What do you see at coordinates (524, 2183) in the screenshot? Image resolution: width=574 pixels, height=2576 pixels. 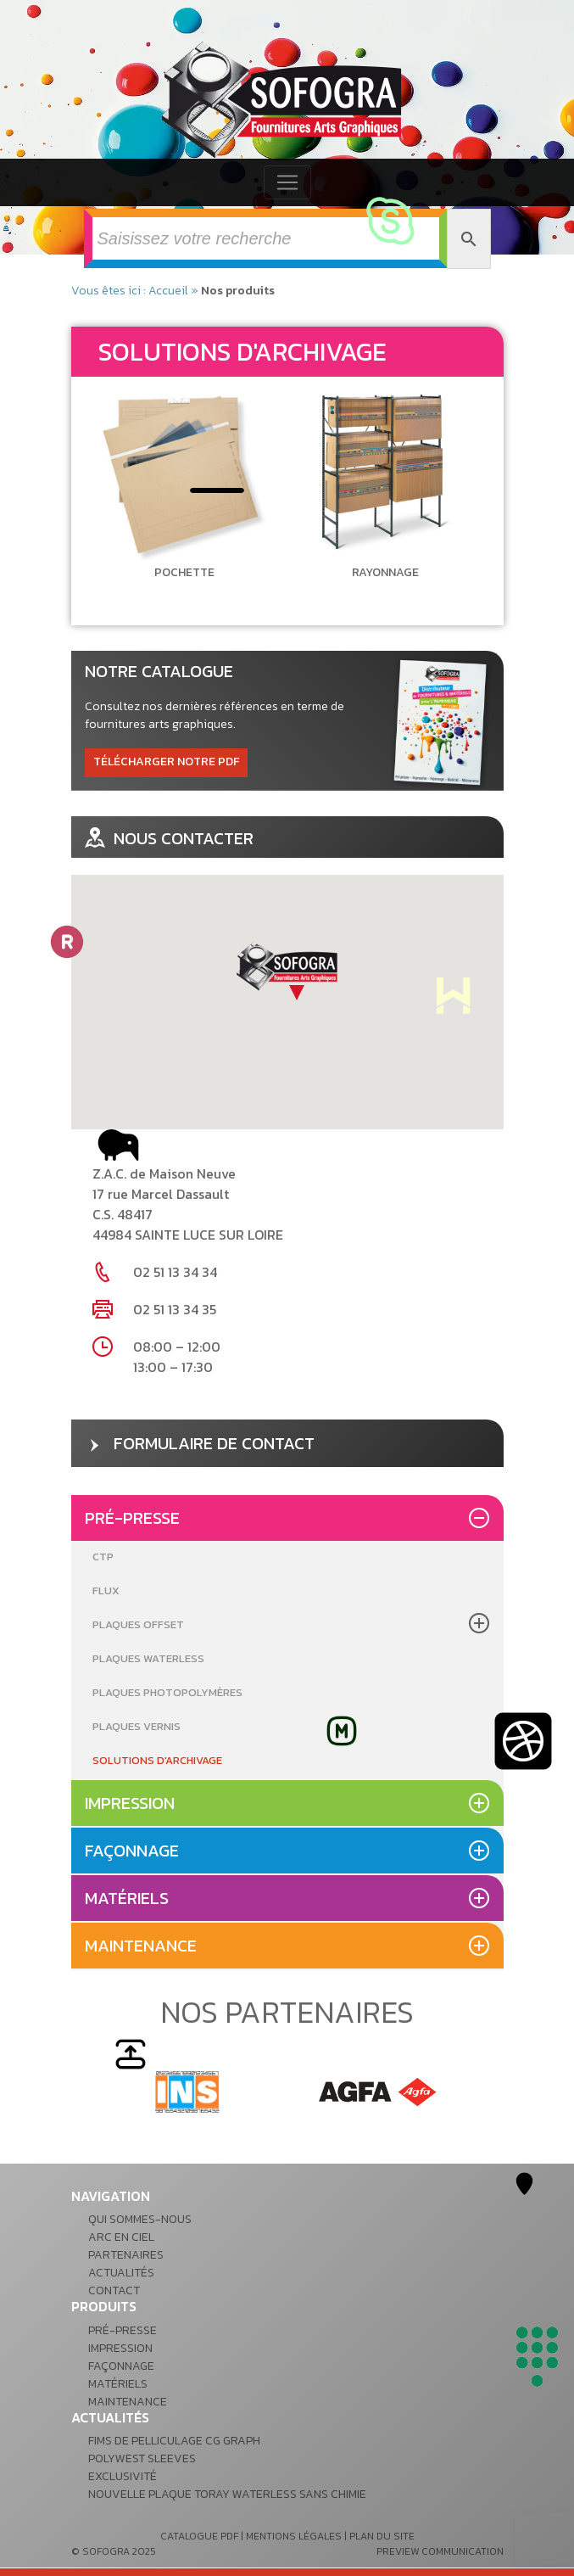 I see `view or set a location on the map` at bounding box center [524, 2183].